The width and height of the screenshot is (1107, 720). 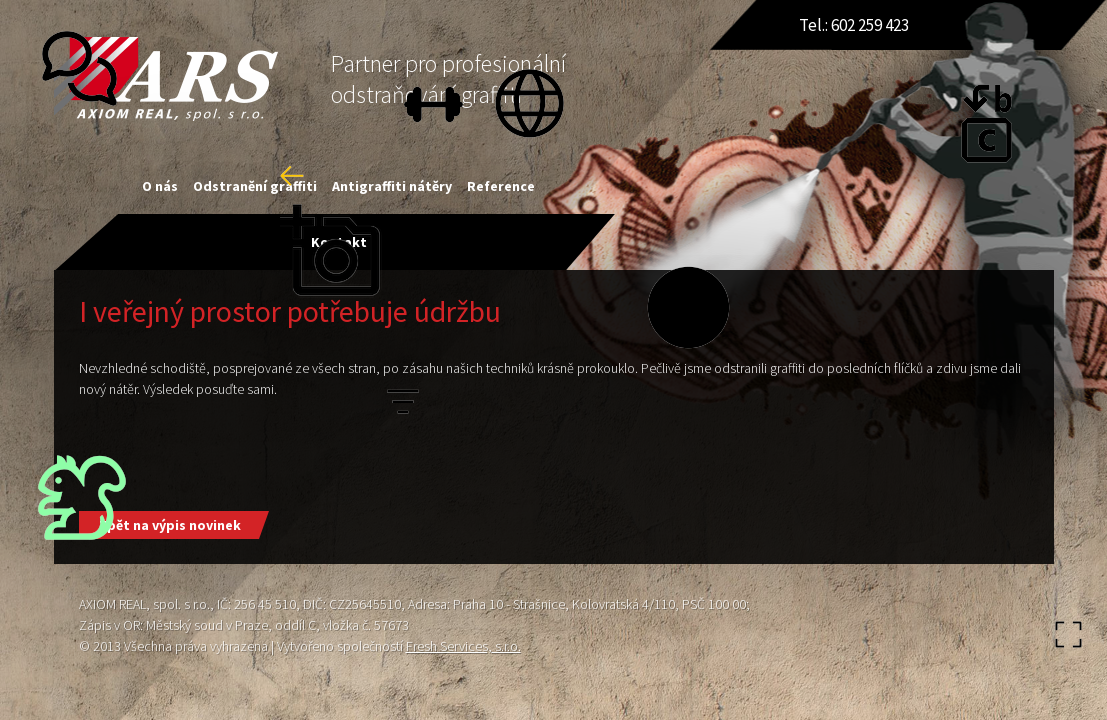 I want to click on indicates a selected or active state, so click(x=688, y=307).